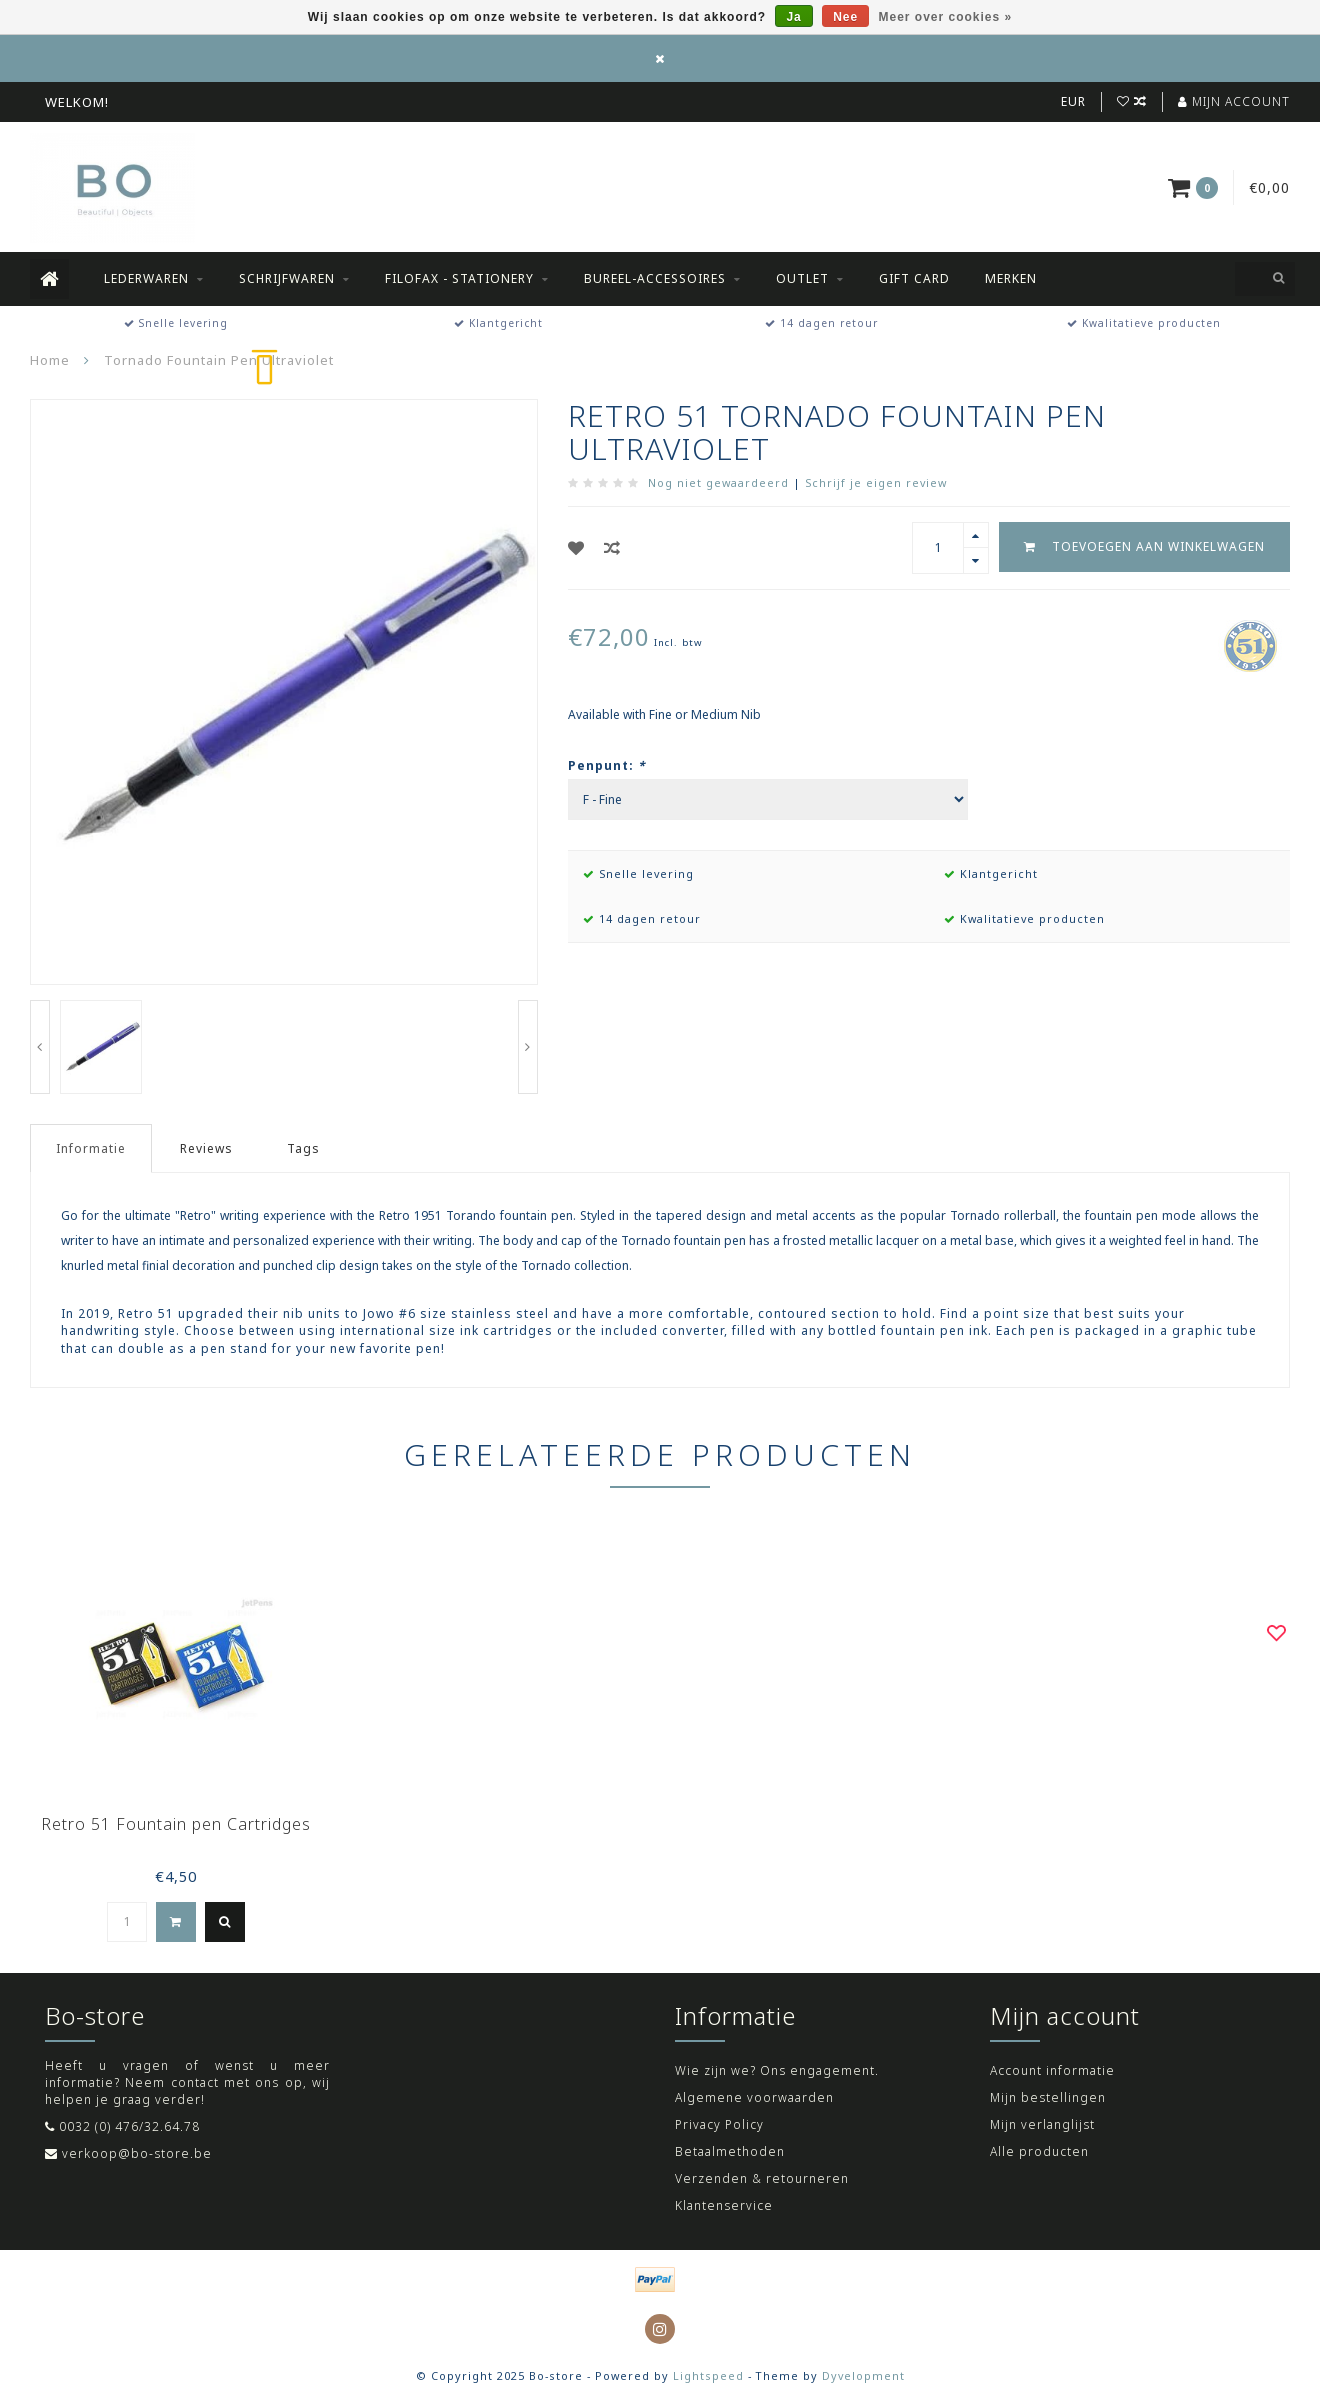 This screenshot has width=1320, height=2408. I want to click on add to favorites, so click(1276, 1632).